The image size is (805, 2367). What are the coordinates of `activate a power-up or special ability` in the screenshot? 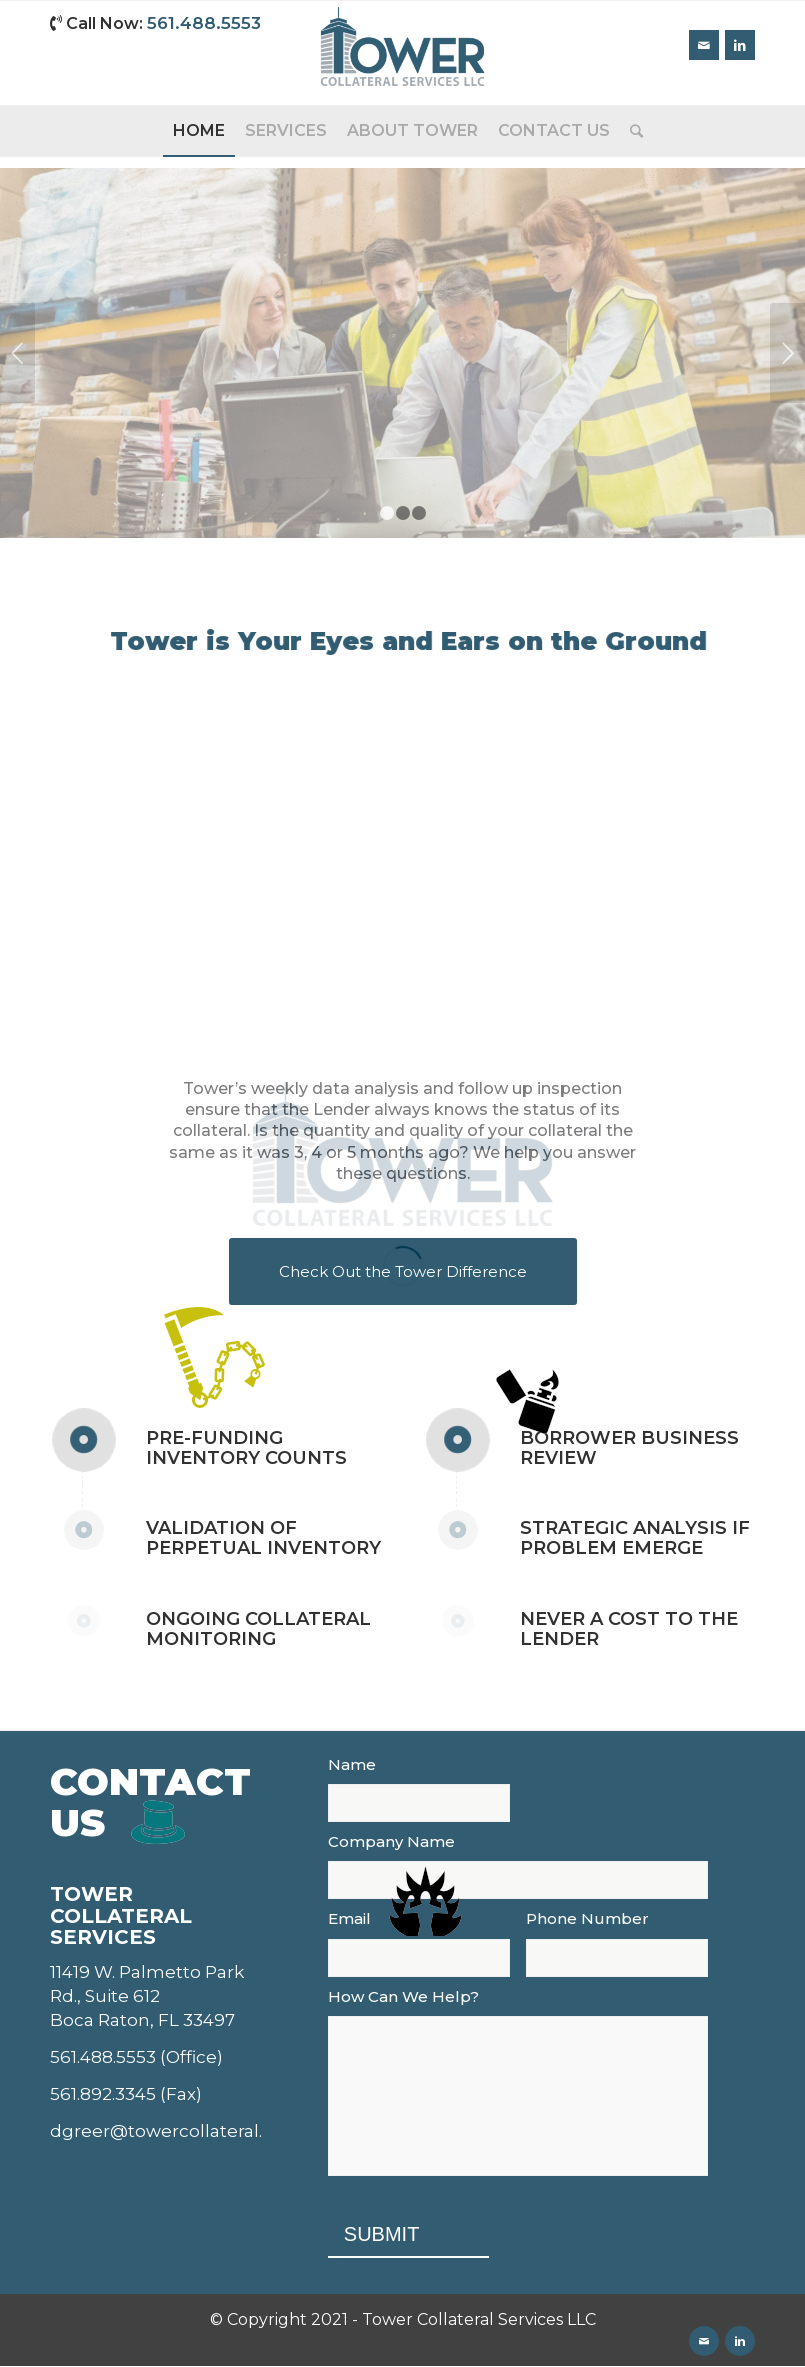 It's located at (425, 1900).